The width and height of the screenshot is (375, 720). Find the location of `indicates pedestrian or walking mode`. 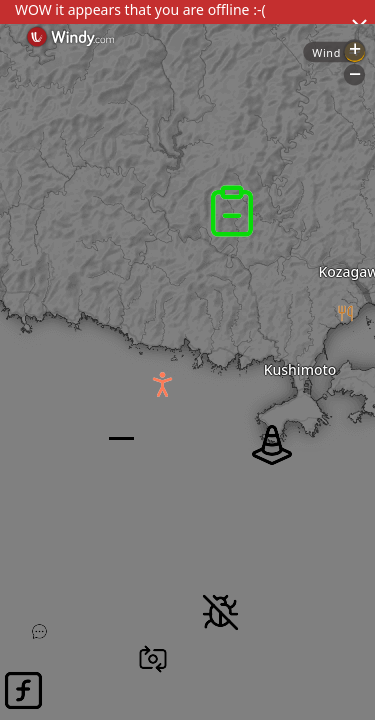

indicates pedestrian or walking mode is located at coordinates (162, 384).